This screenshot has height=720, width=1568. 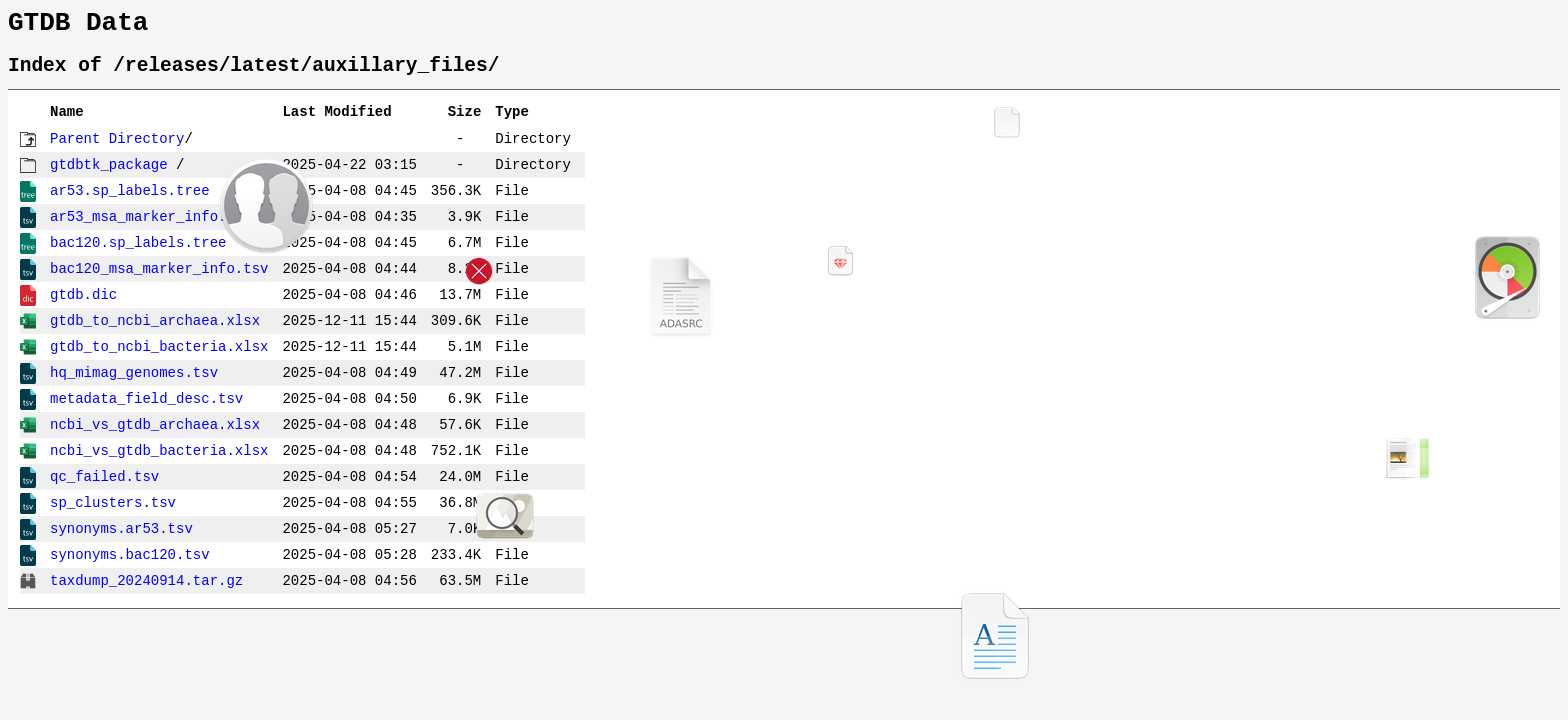 I want to click on indicates an empty or zero-byte file, so click(x=1007, y=122).